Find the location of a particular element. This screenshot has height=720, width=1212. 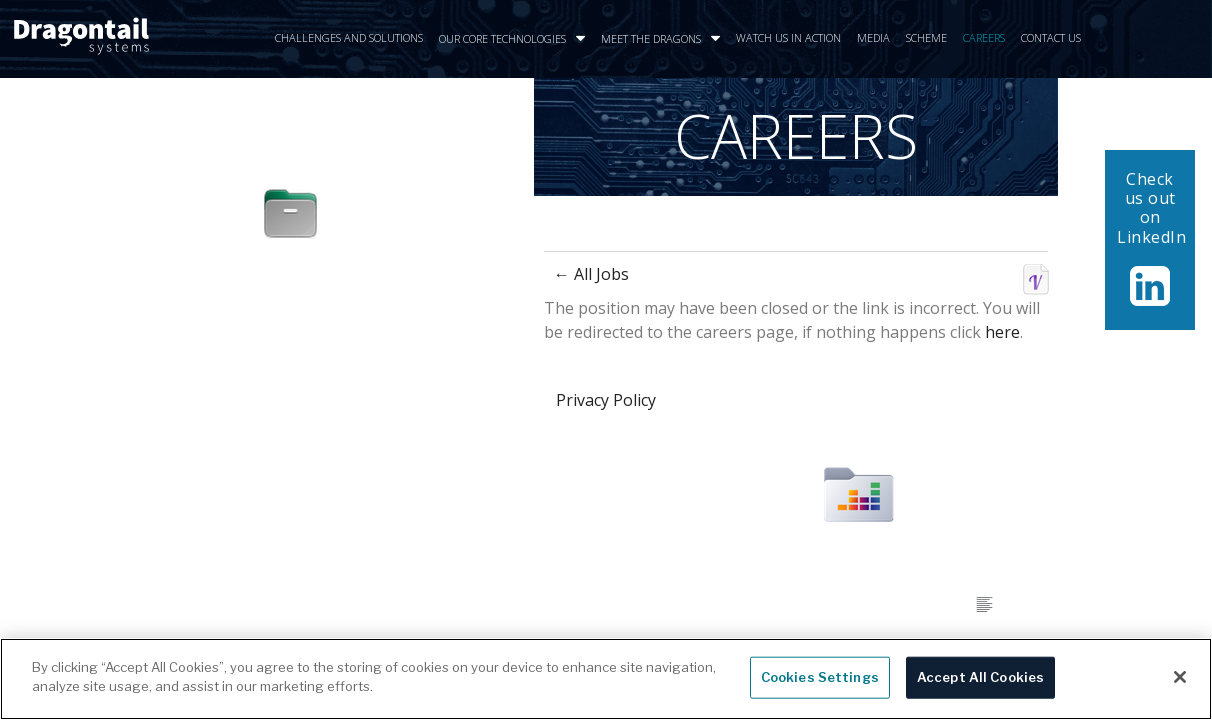

open the file manager application is located at coordinates (290, 213).